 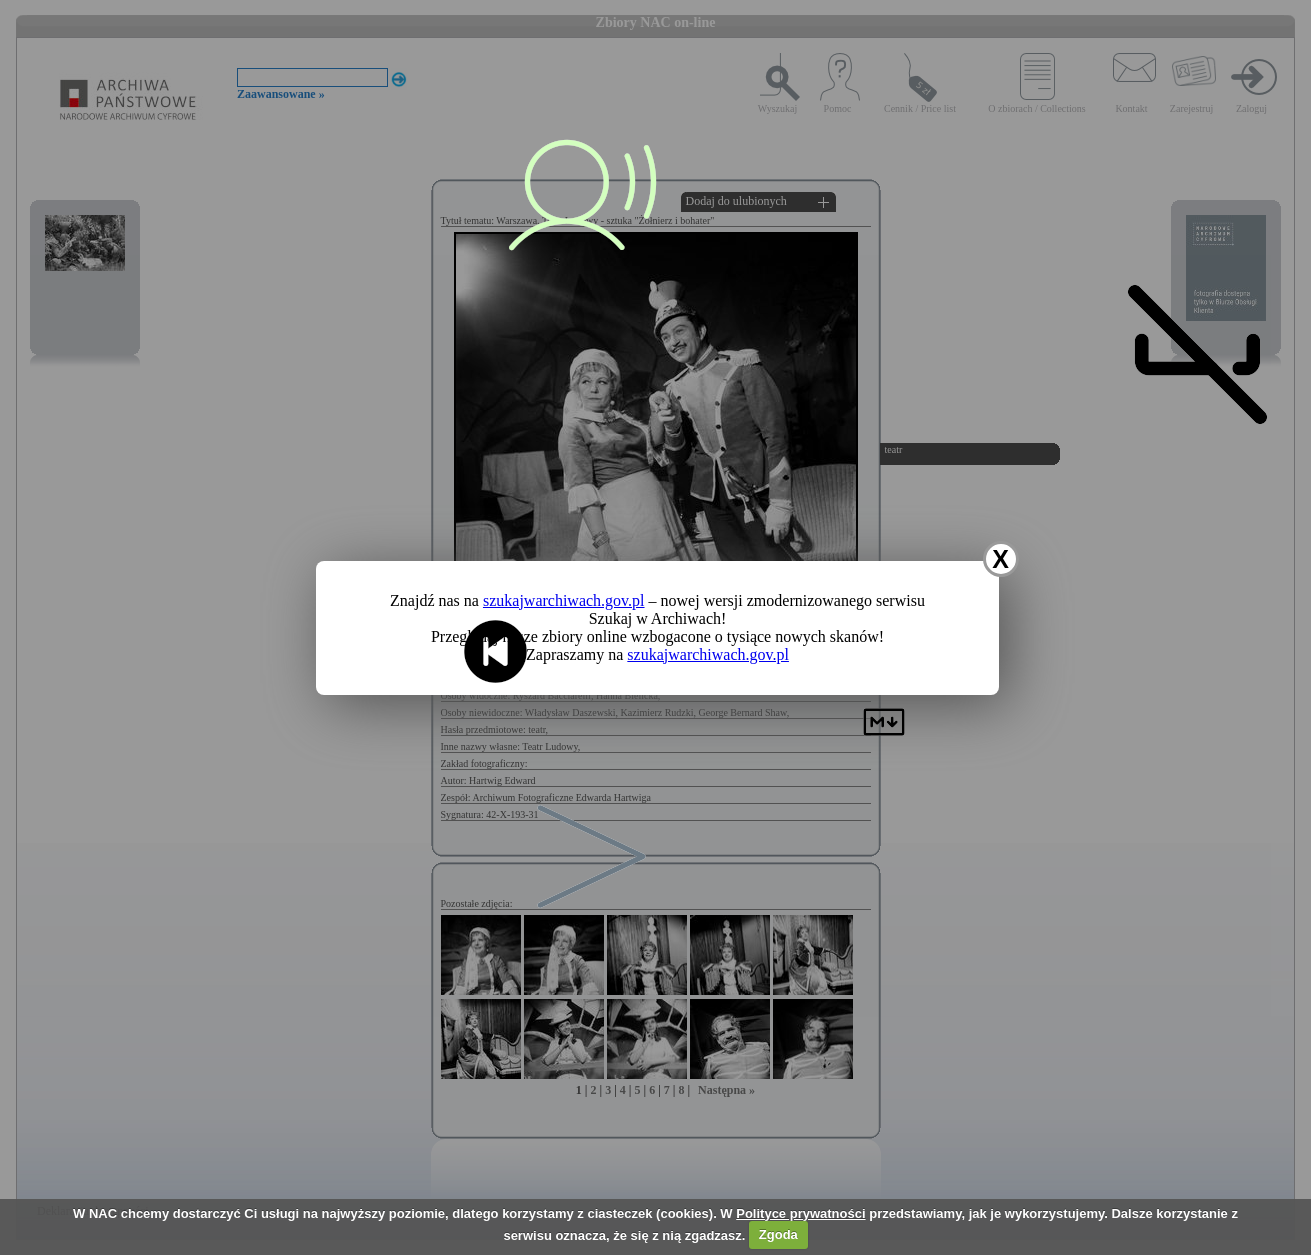 I want to click on disable spacebar or space key input, so click(x=1197, y=354).